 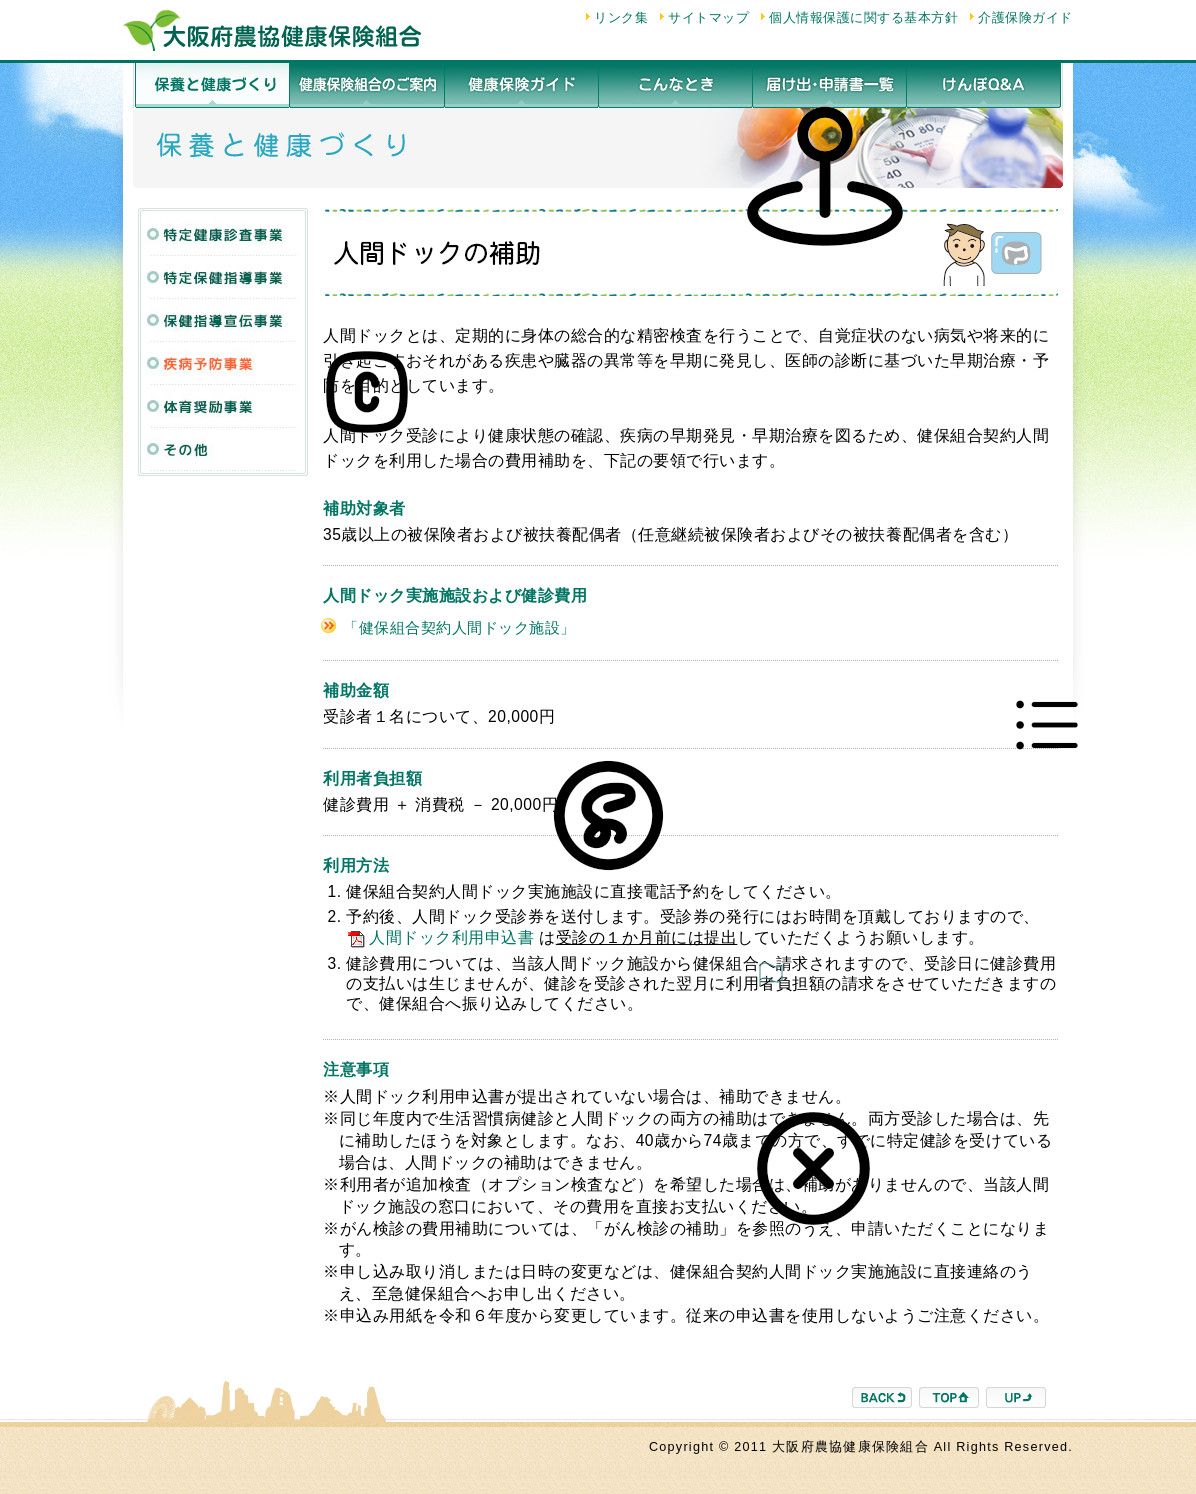 What do you see at coordinates (608, 815) in the screenshot?
I see `indicates sass stylesheet technology` at bounding box center [608, 815].